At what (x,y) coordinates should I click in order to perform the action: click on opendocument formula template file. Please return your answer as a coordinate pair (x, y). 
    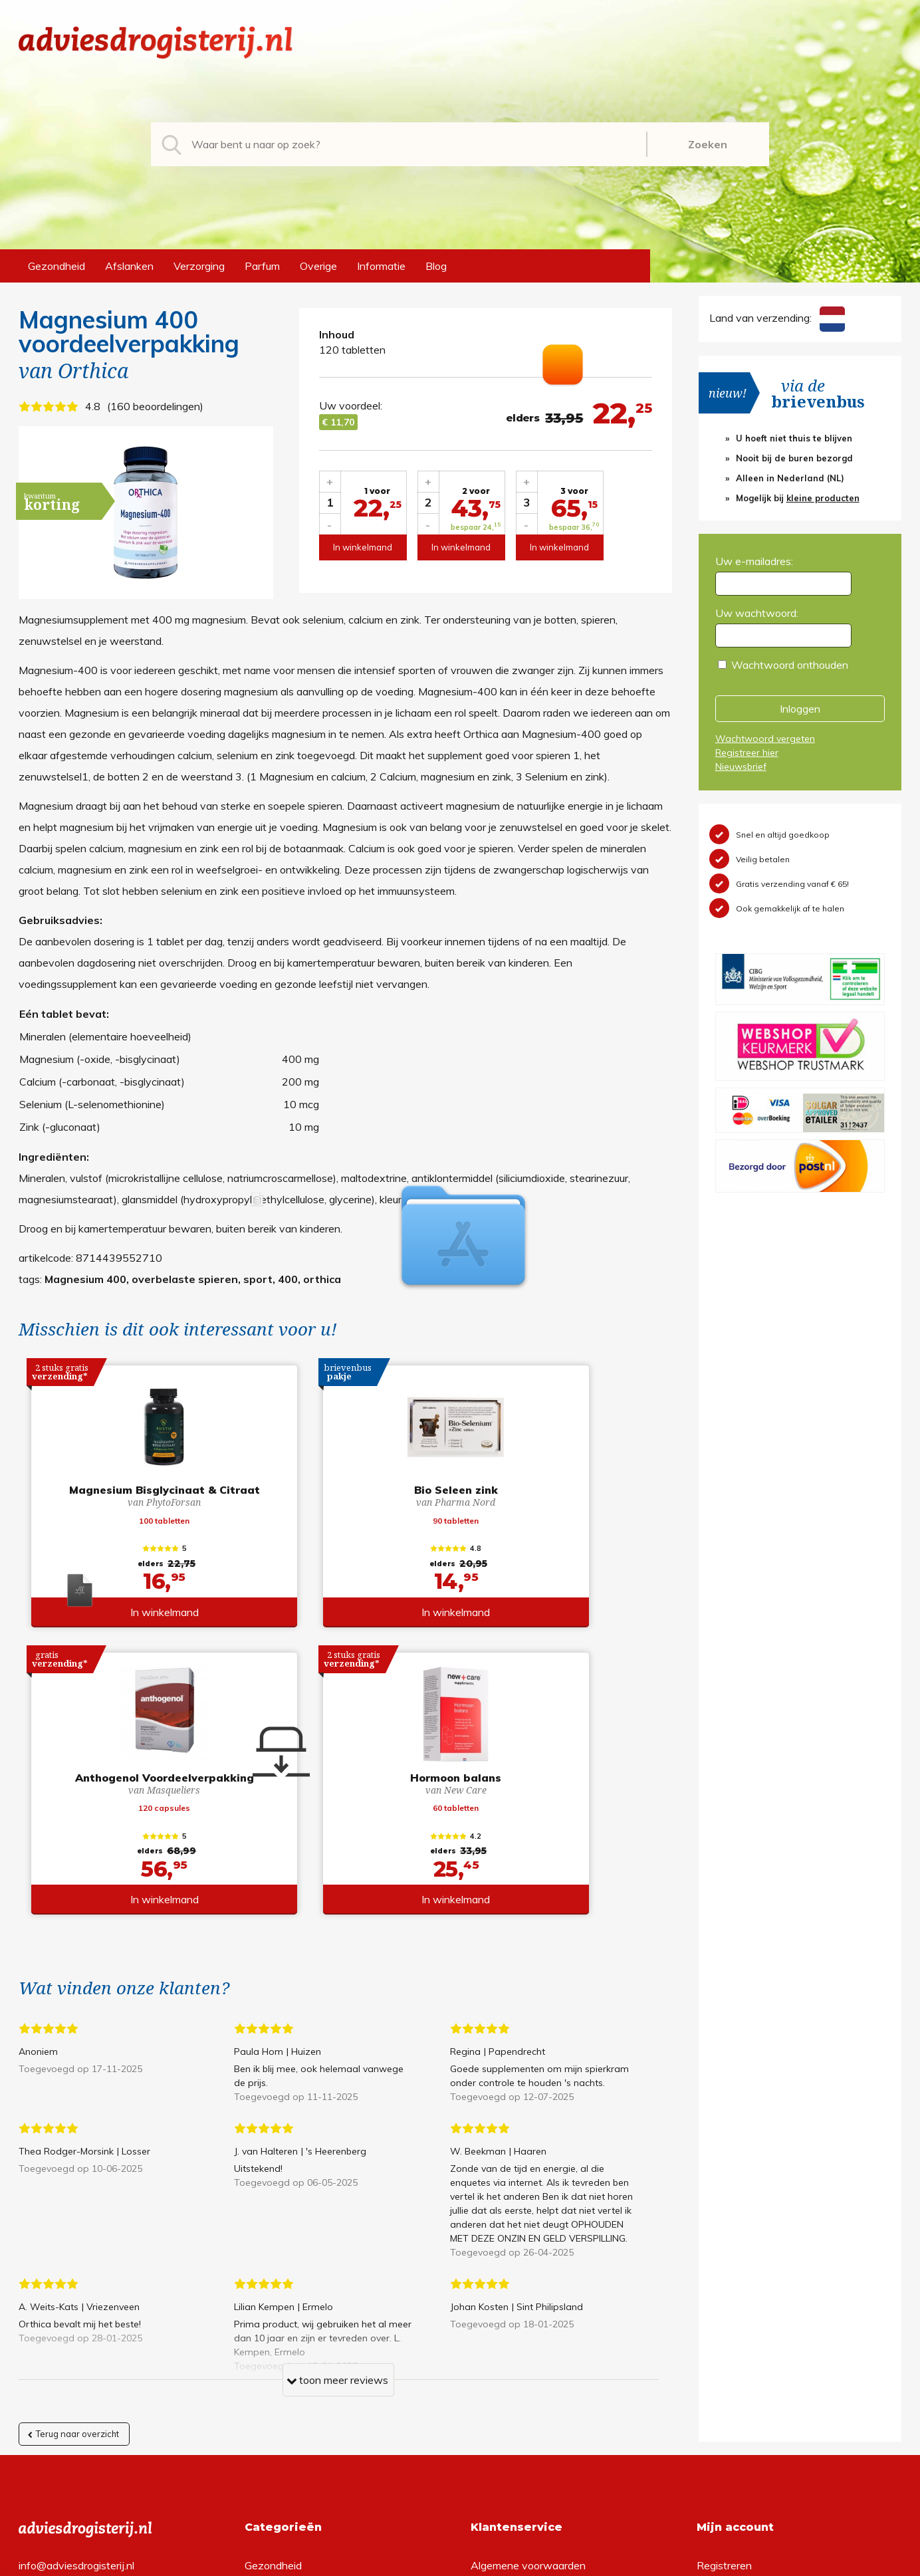
    Looking at the image, I should click on (80, 1591).